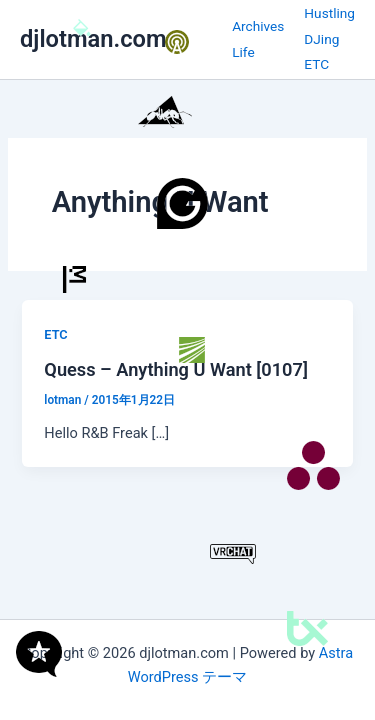 The image size is (375, 720). Describe the element at coordinates (307, 628) in the screenshot. I see `transifex localization platform logo` at that location.